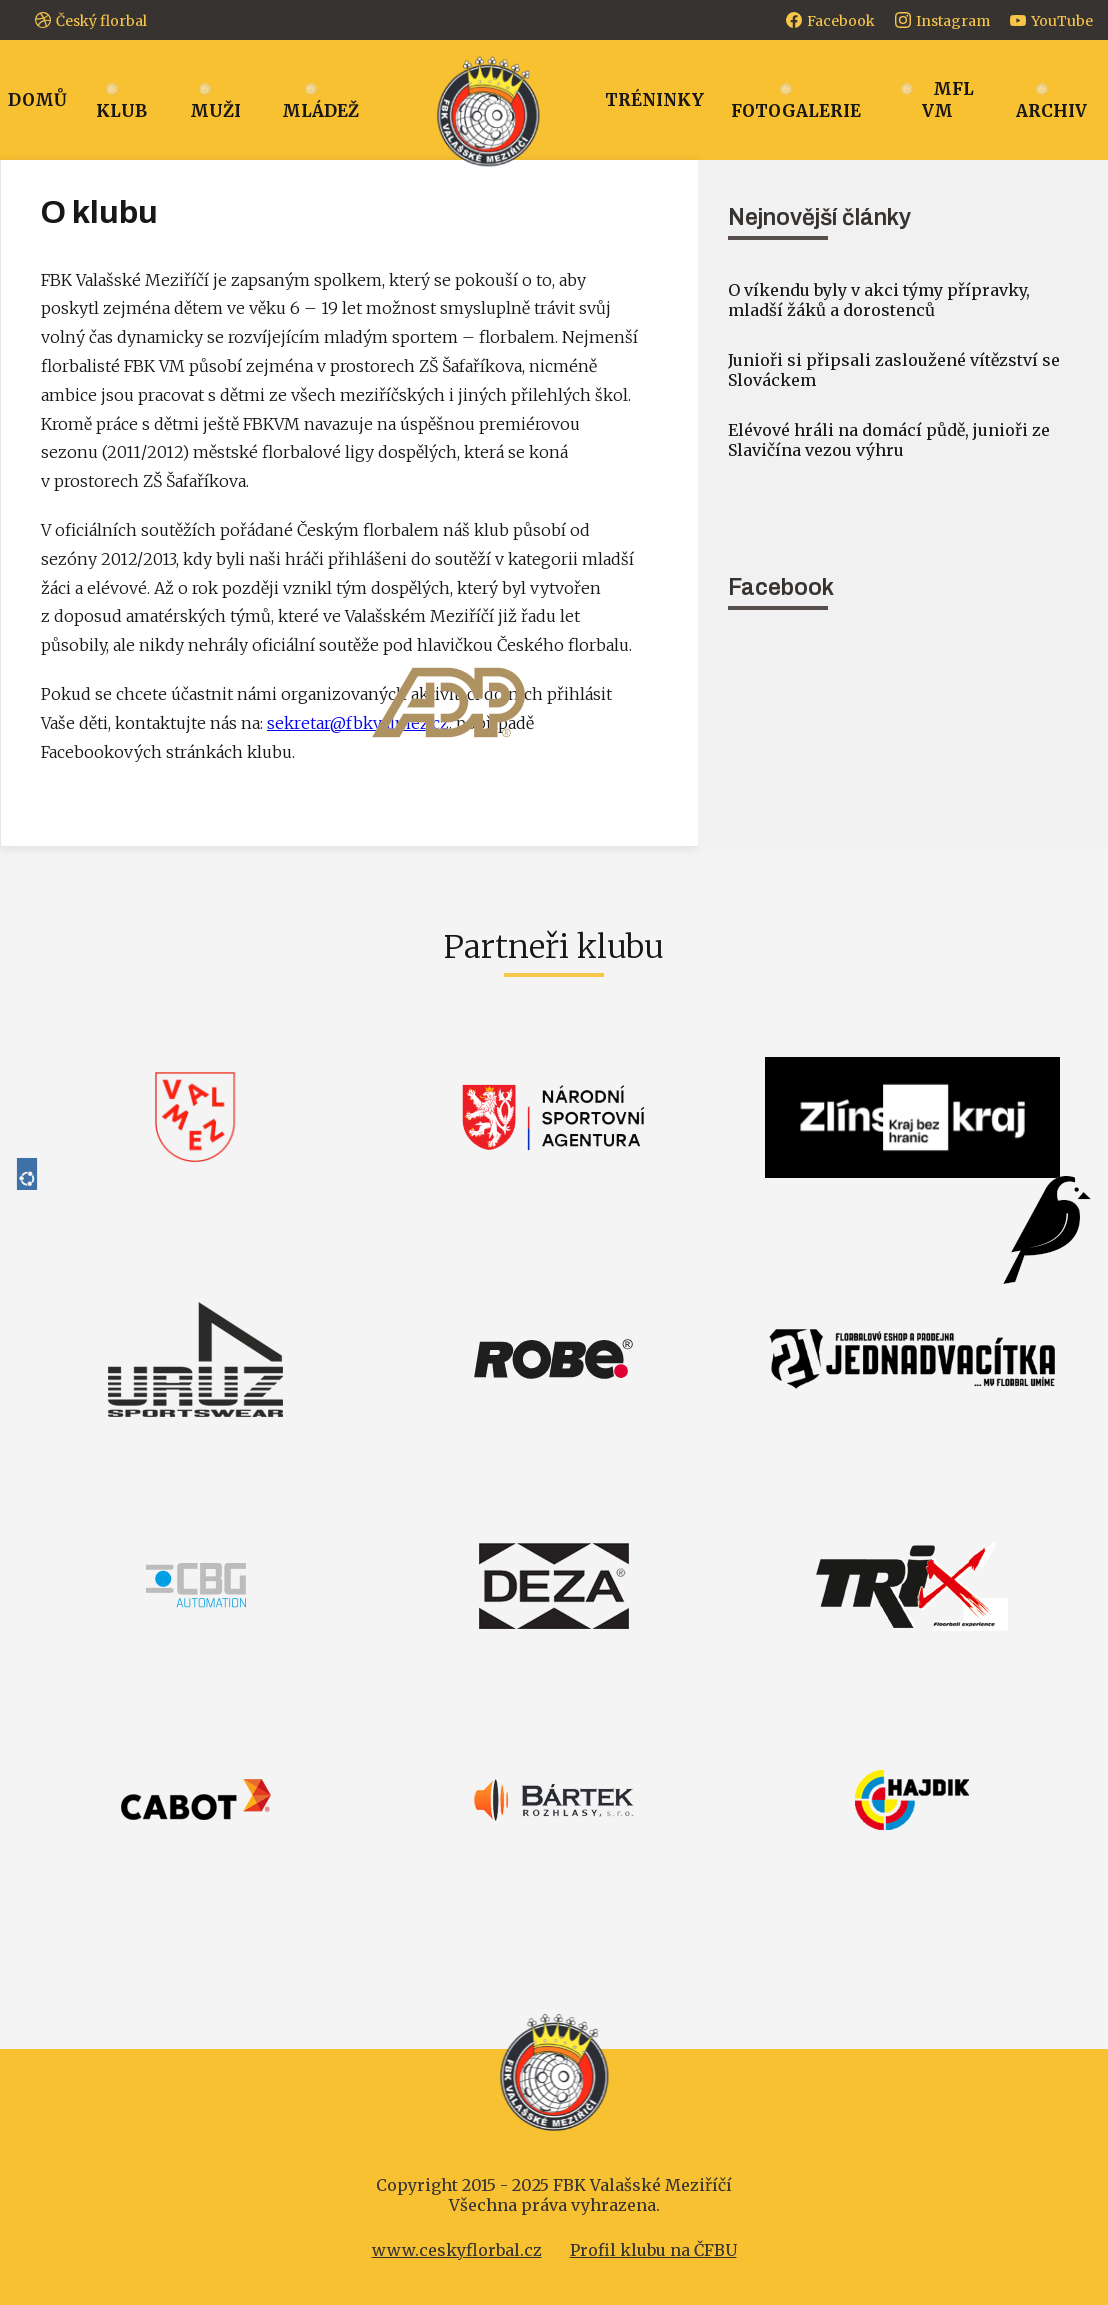 Image resolution: width=1108 pixels, height=2305 pixels. I want to click on access ADP payroll and HR services, so click(448, 702).